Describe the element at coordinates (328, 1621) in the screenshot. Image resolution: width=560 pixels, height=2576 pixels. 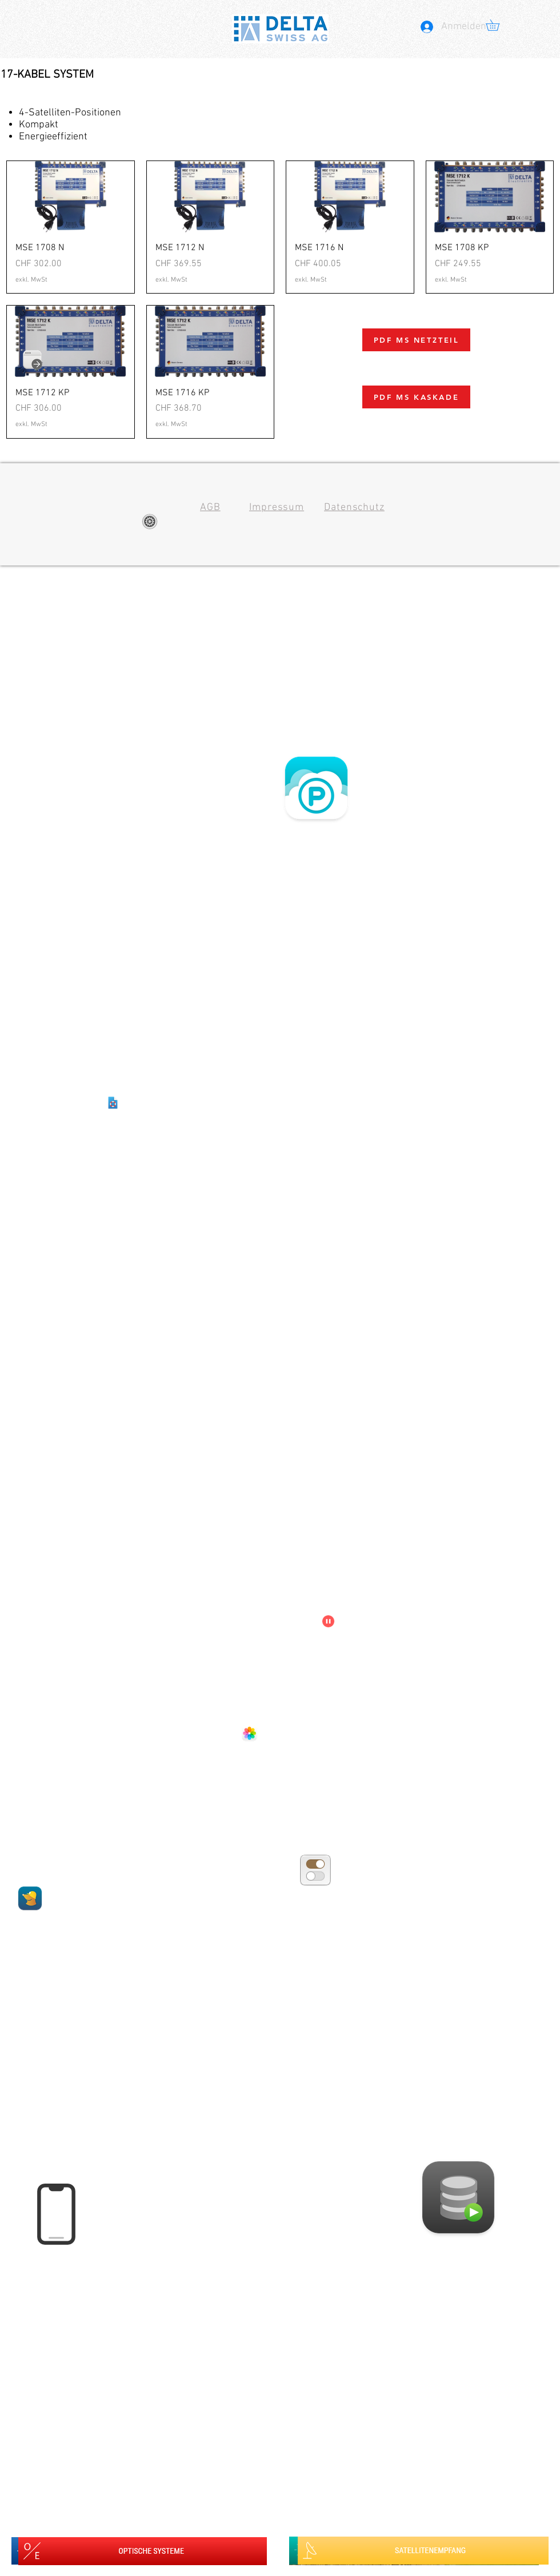
I see `indicates a paused download or sync process` at that location.